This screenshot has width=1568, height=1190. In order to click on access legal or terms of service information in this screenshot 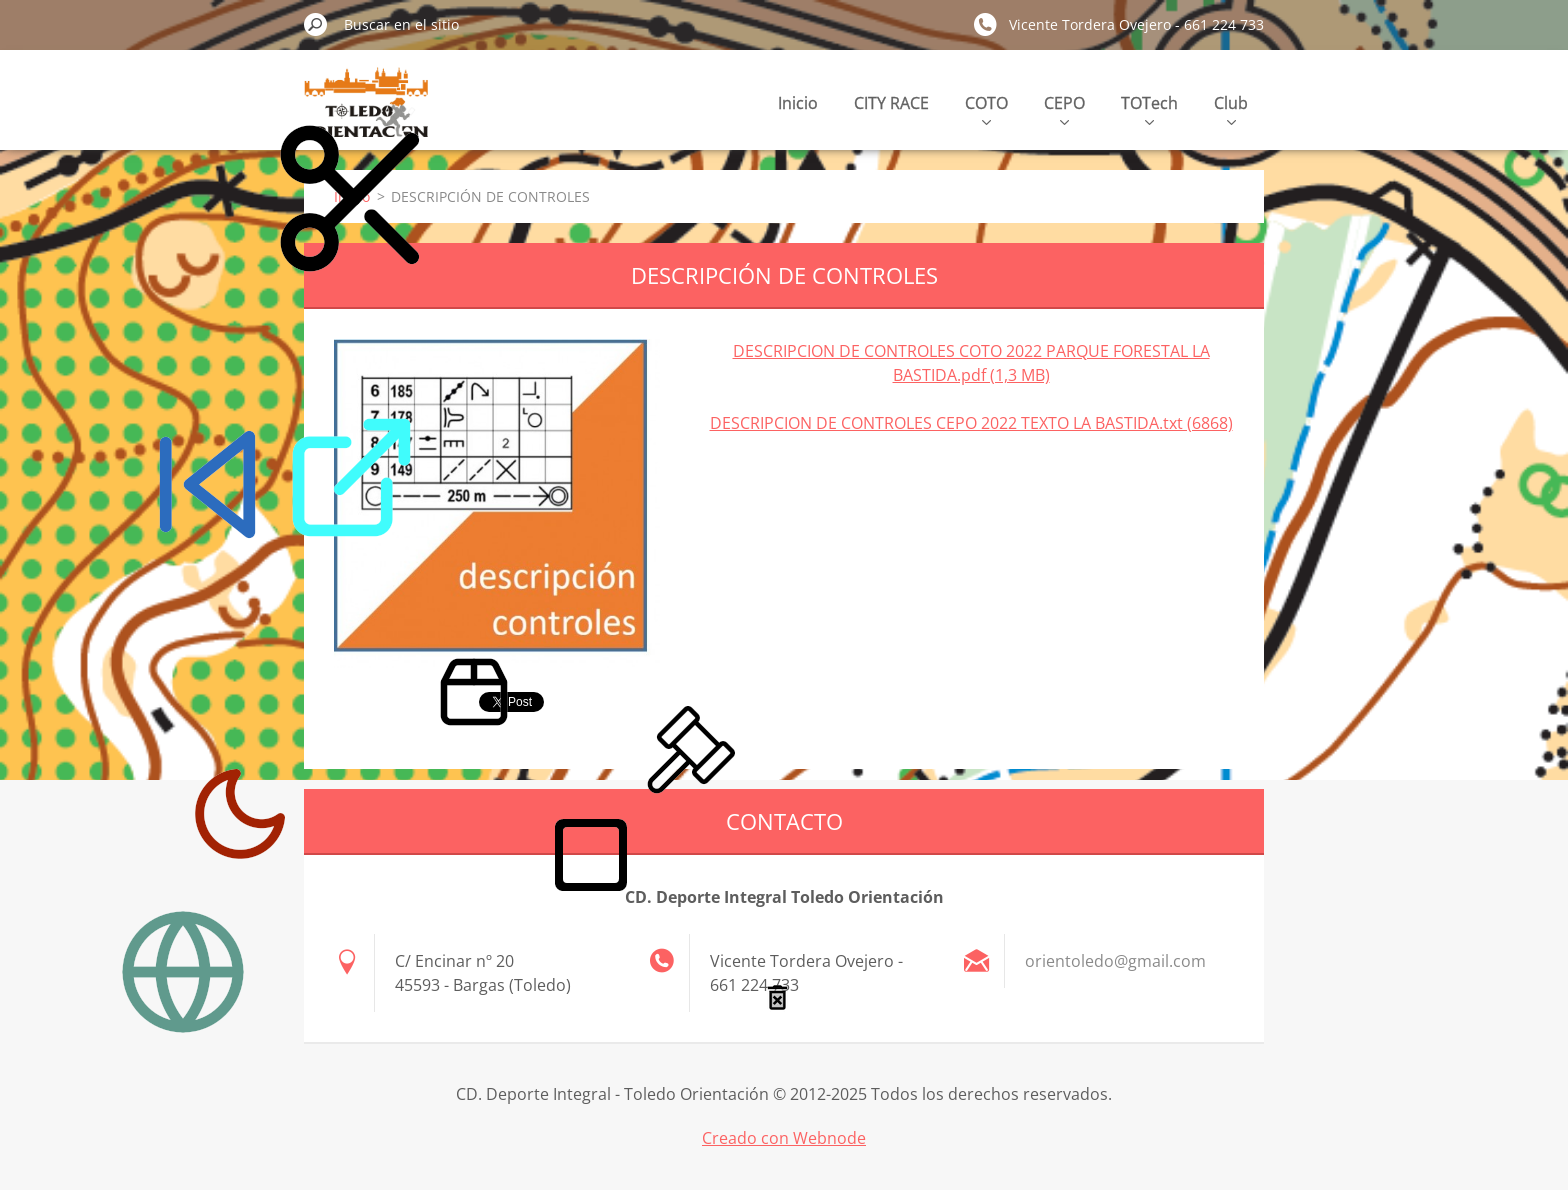, I will do `click(688, 753)`.